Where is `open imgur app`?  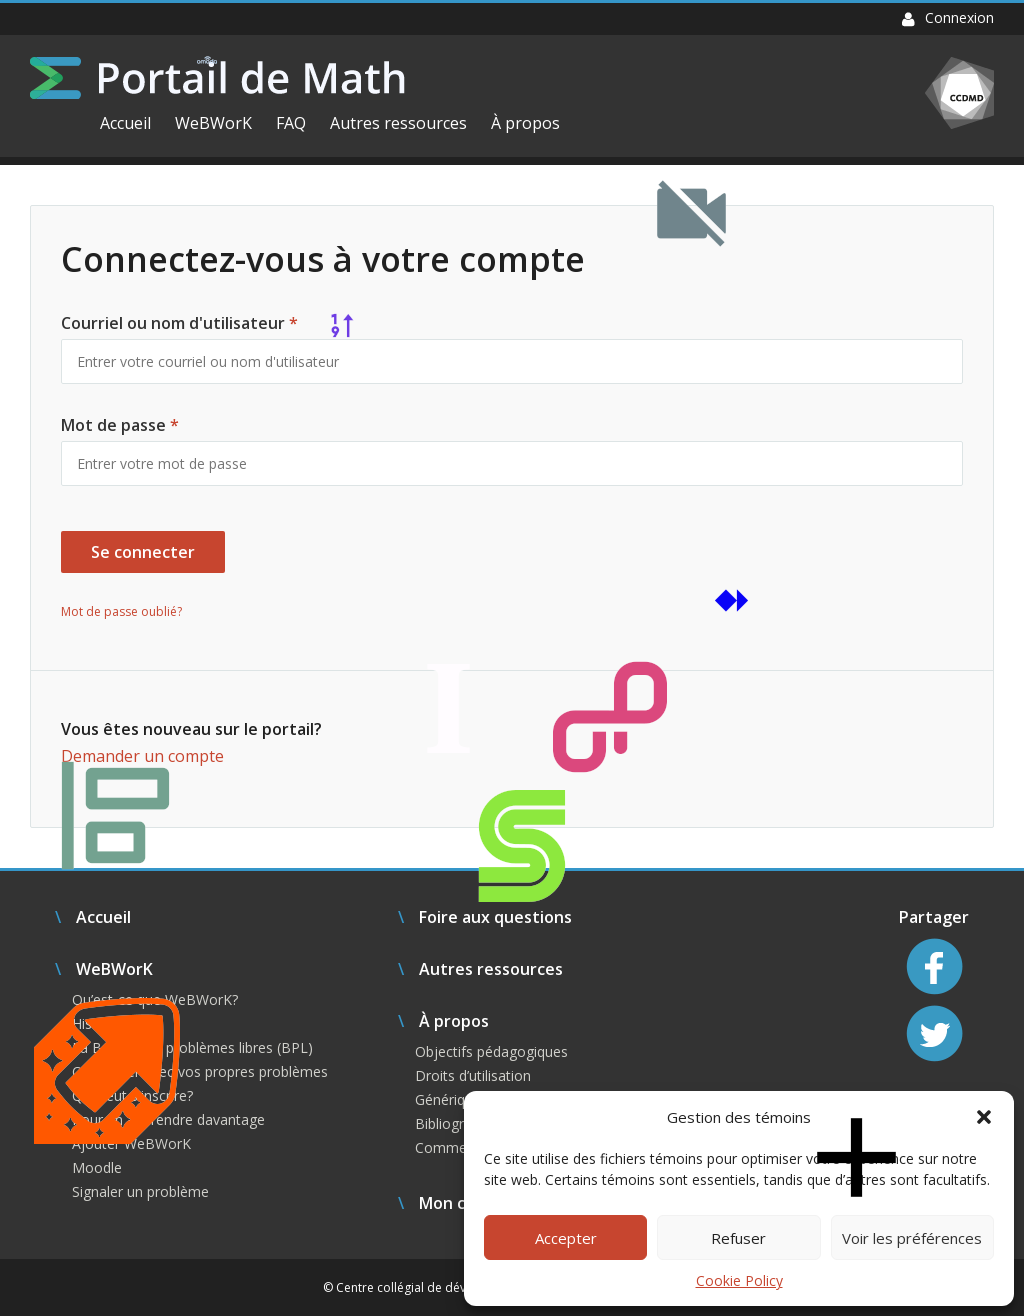 open imgur app is located at coordinates (107, 1071).